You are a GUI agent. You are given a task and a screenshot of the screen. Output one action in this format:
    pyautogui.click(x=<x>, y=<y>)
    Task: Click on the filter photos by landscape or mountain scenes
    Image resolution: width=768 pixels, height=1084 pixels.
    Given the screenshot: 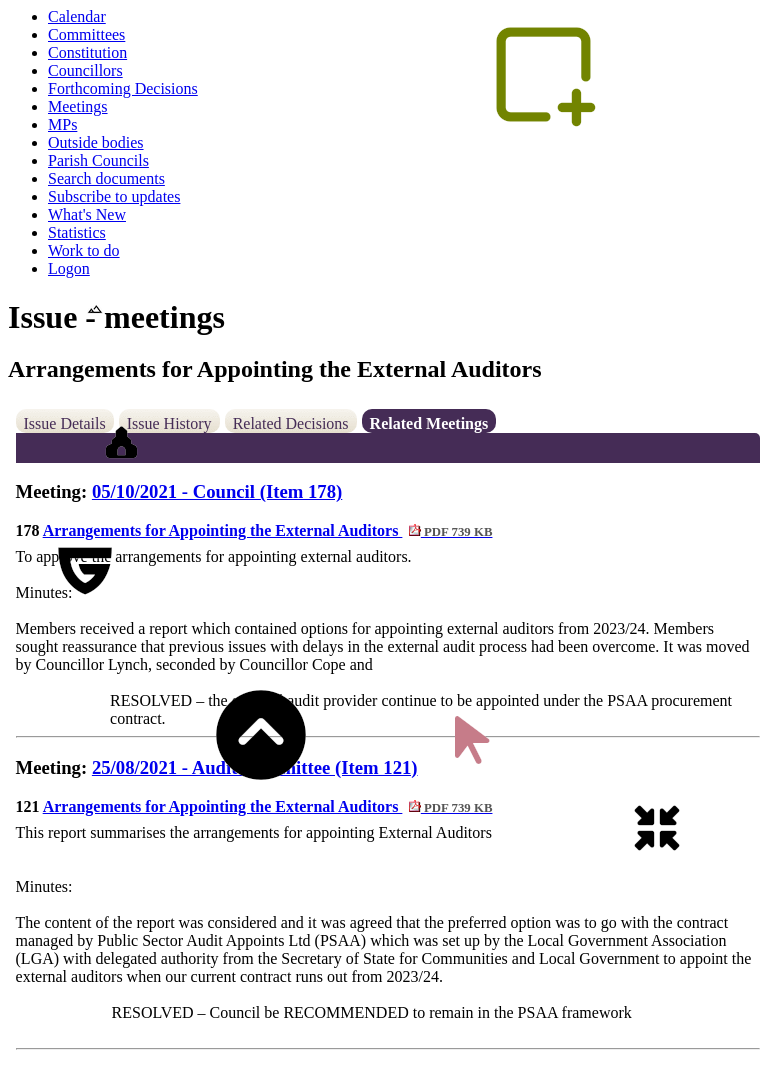 What is the action you would take?
    pyautogui.click(x=95, y=309)
    